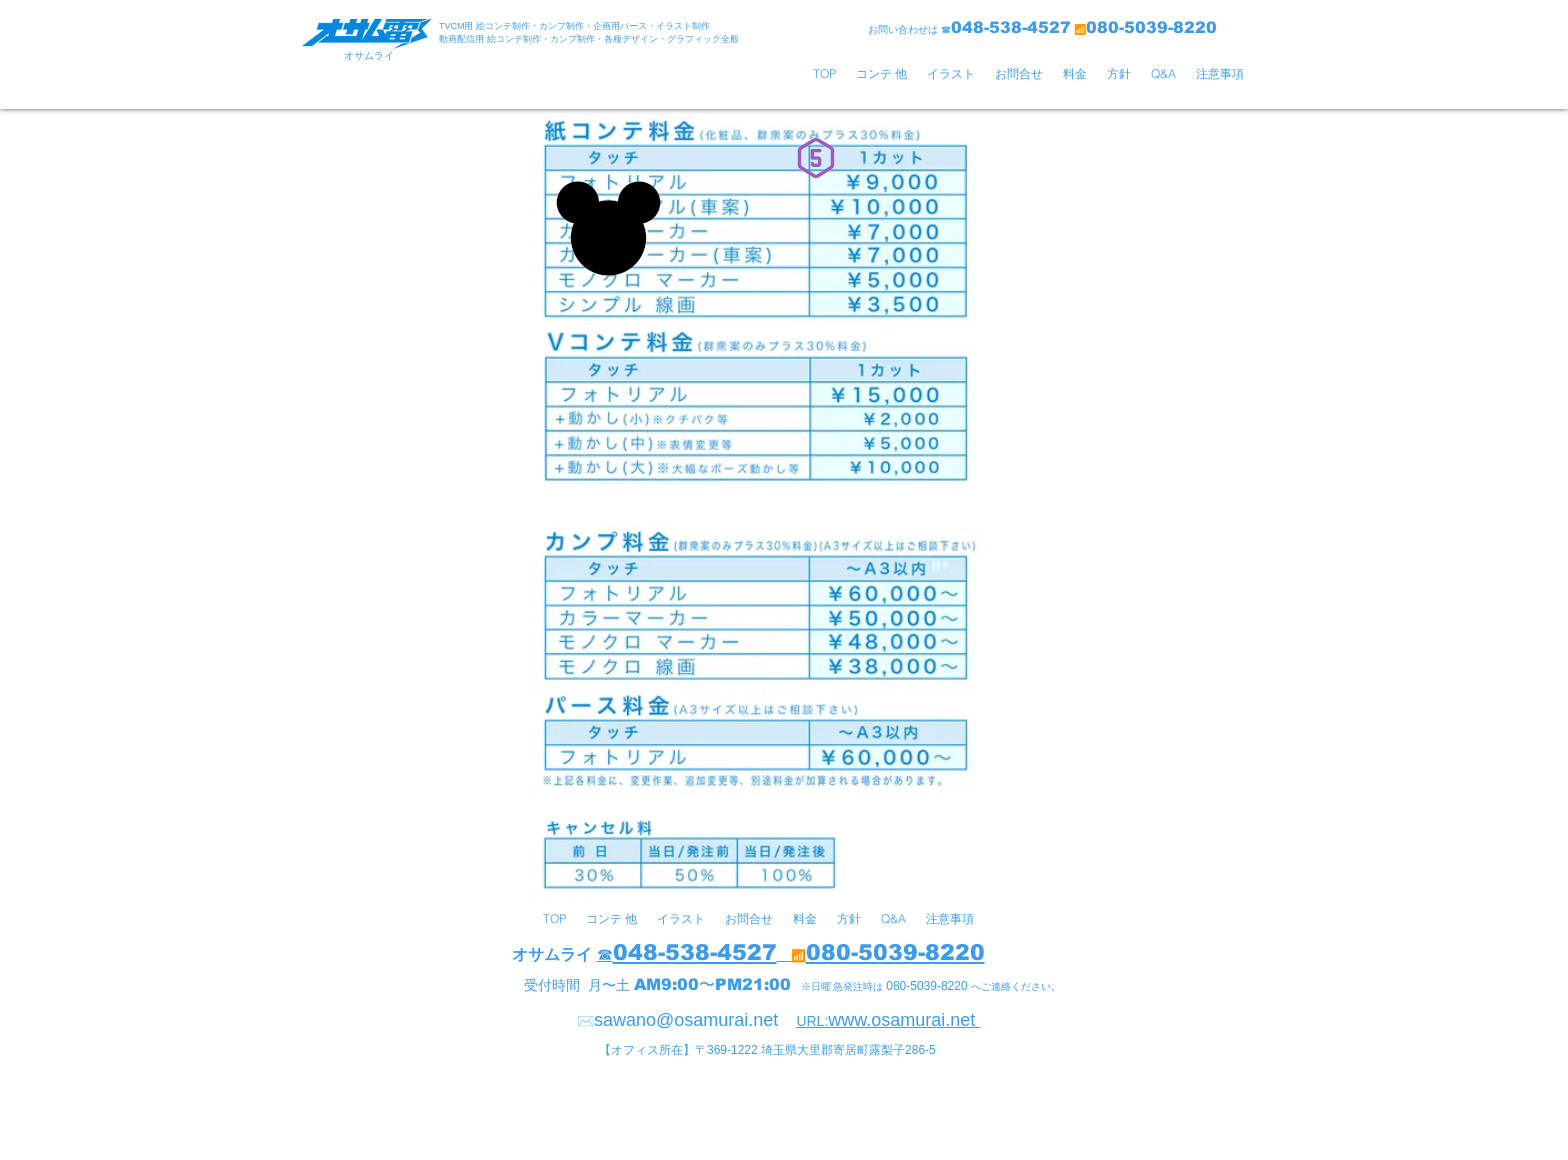  What do you see at coordinates (608, 228) in the screenshot?
I see `access disney content or services` at bounding box center [608, 228].